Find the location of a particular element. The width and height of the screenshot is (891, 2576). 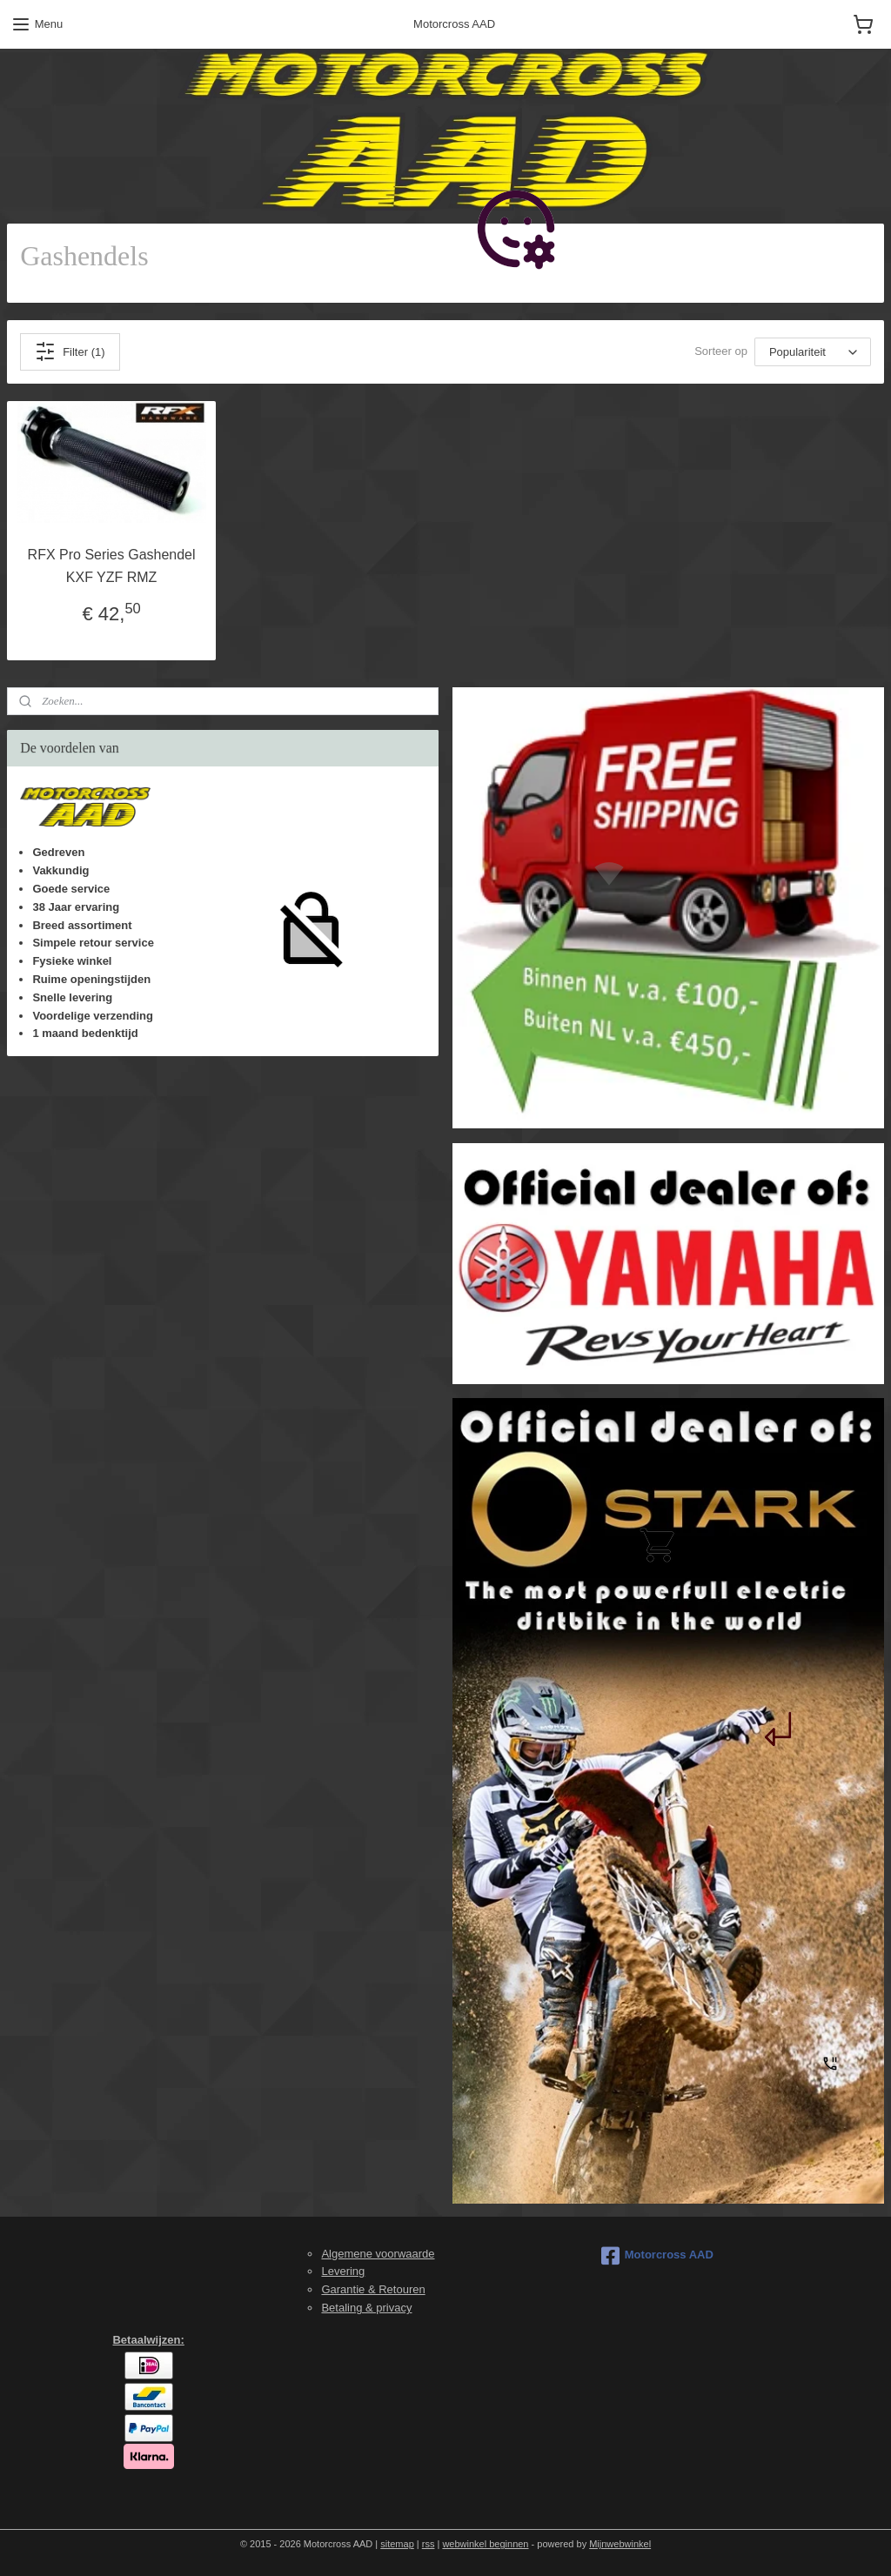

indicates an unencrypted or insecure email connection is located at coordinates (311, 929).